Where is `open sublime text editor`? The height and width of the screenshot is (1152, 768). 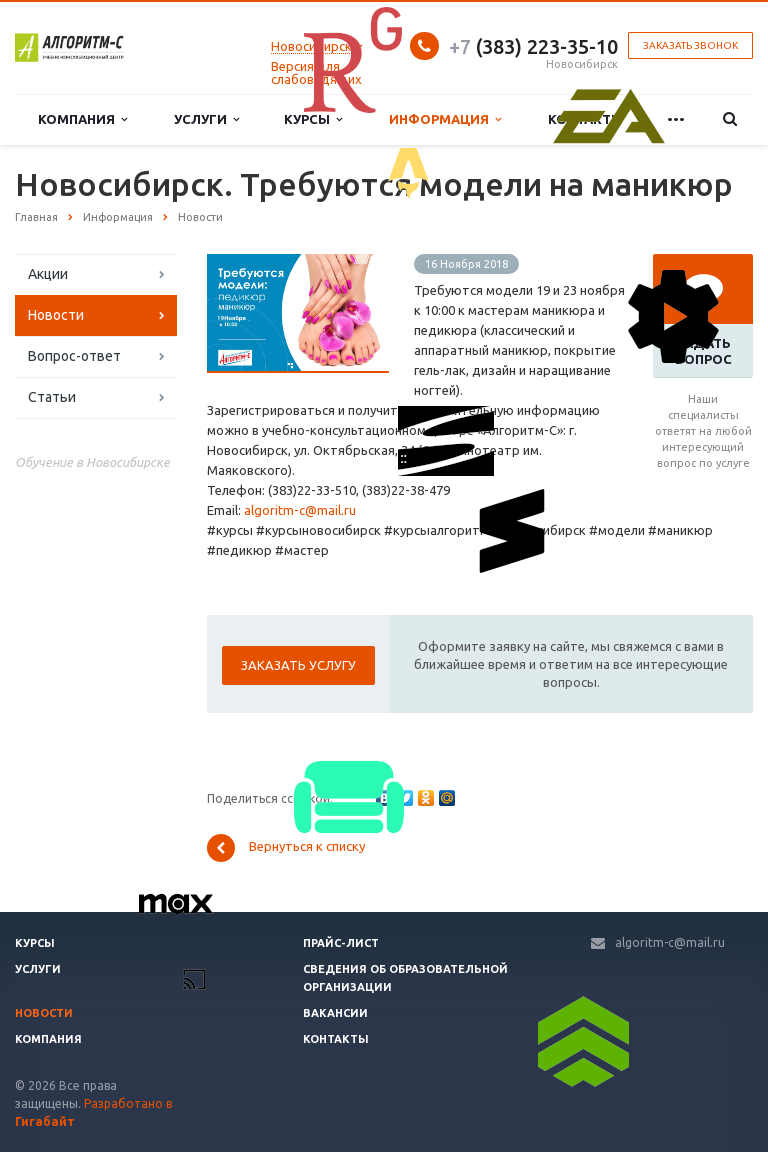
open sublime text editor is located at coordinates (512, 531).